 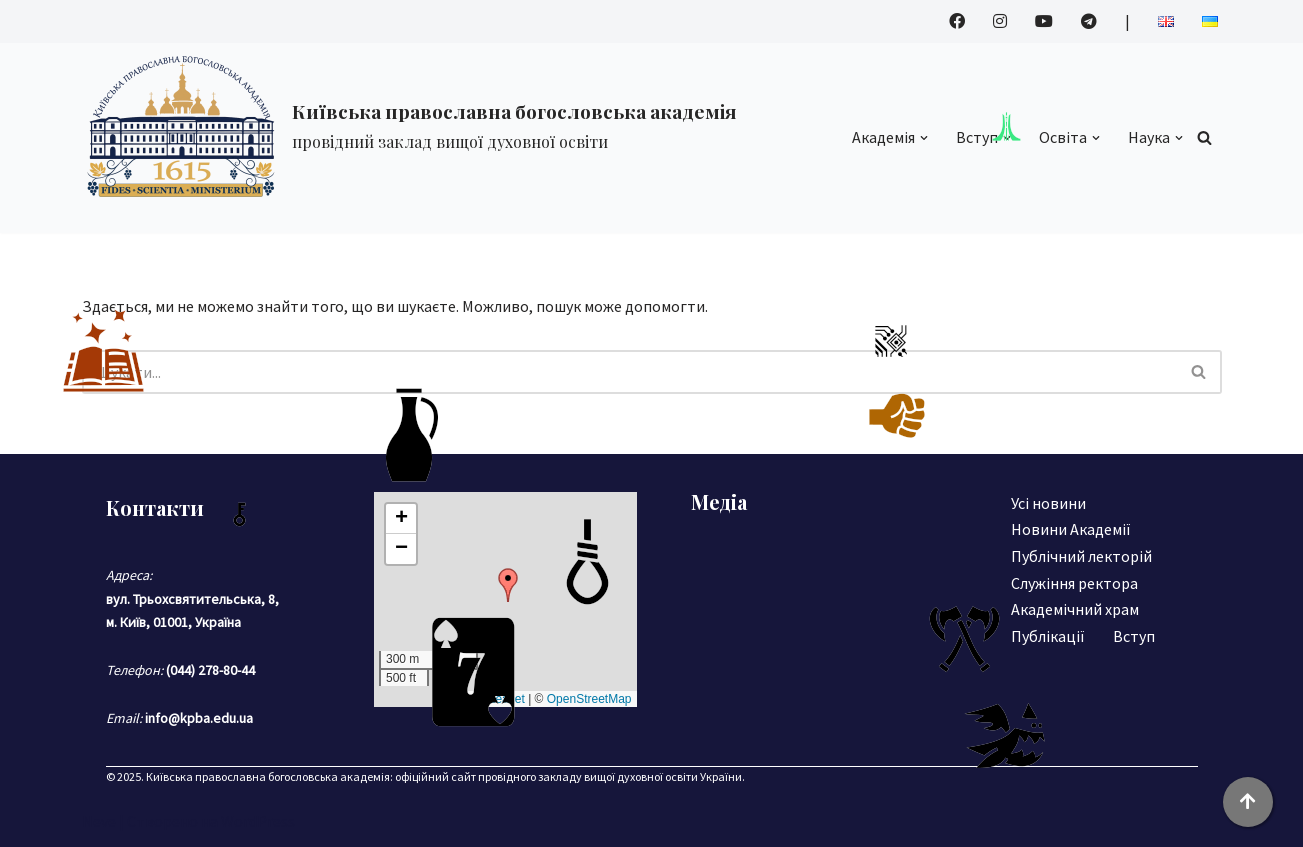 What do you see at coordinates (587, 561) in the screenshot?
I see `indicates a knot or rope-tying feature` at bounding box center [587, 561].